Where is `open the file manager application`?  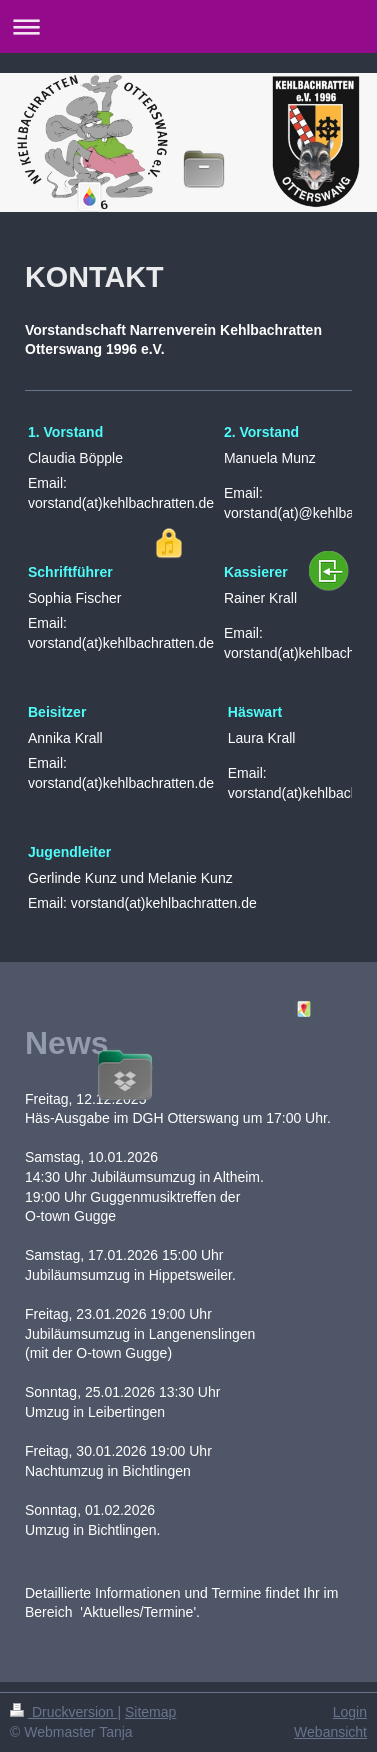 open the file manager application is located at coordinates (204, 169).